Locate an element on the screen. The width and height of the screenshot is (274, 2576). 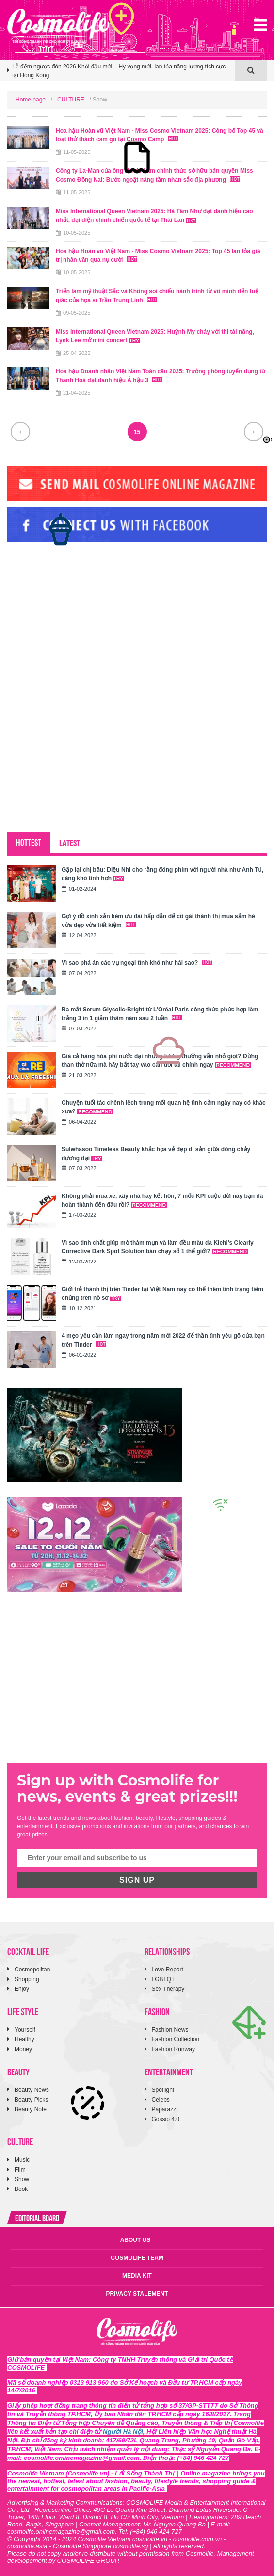
browse smoothie or milkshake options is located at coordinates (61, 529).